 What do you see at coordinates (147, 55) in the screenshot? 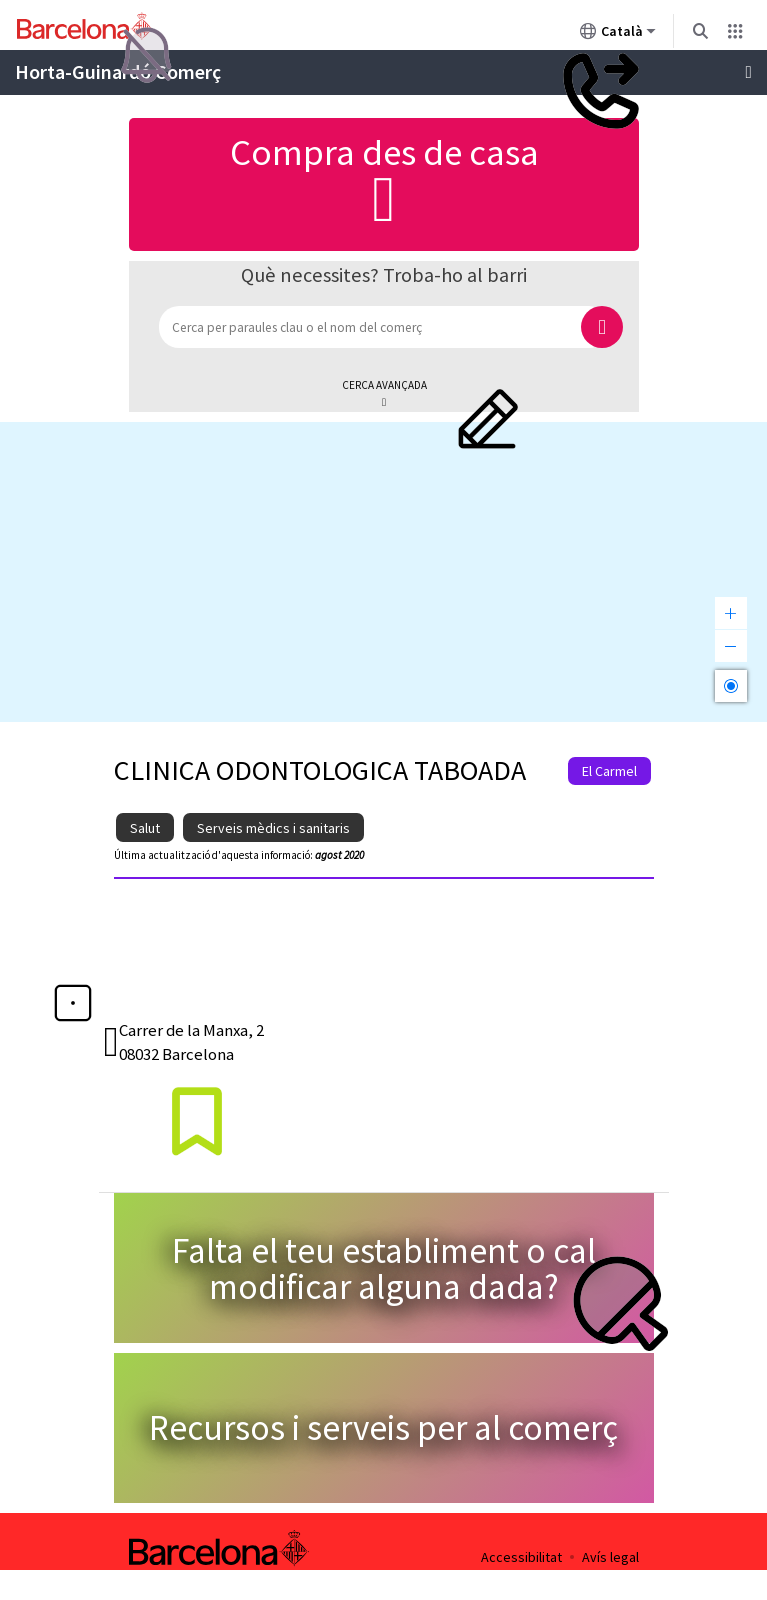
I see `mute notifications` at bounding box center [147, 55].